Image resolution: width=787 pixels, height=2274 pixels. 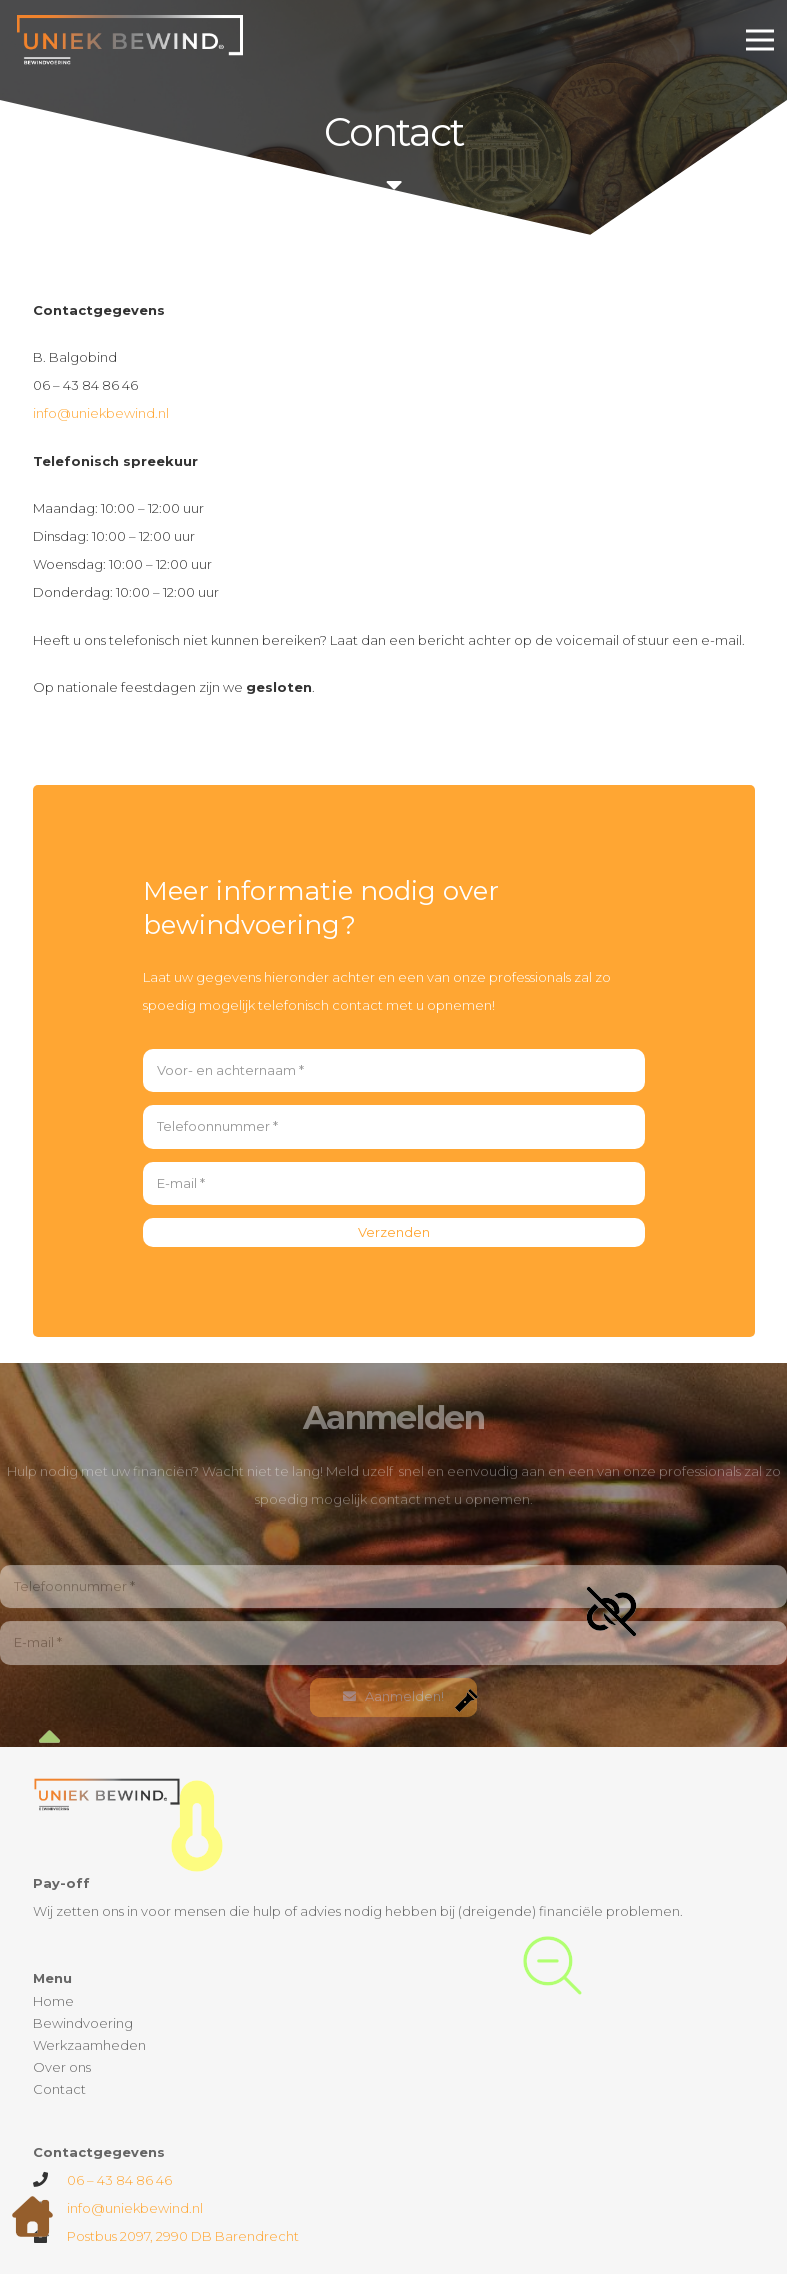 What do you see at coordinates (49, 1744) in the screenshot?
I see `sort items in ascending order` at bounding box center [49, 1744].